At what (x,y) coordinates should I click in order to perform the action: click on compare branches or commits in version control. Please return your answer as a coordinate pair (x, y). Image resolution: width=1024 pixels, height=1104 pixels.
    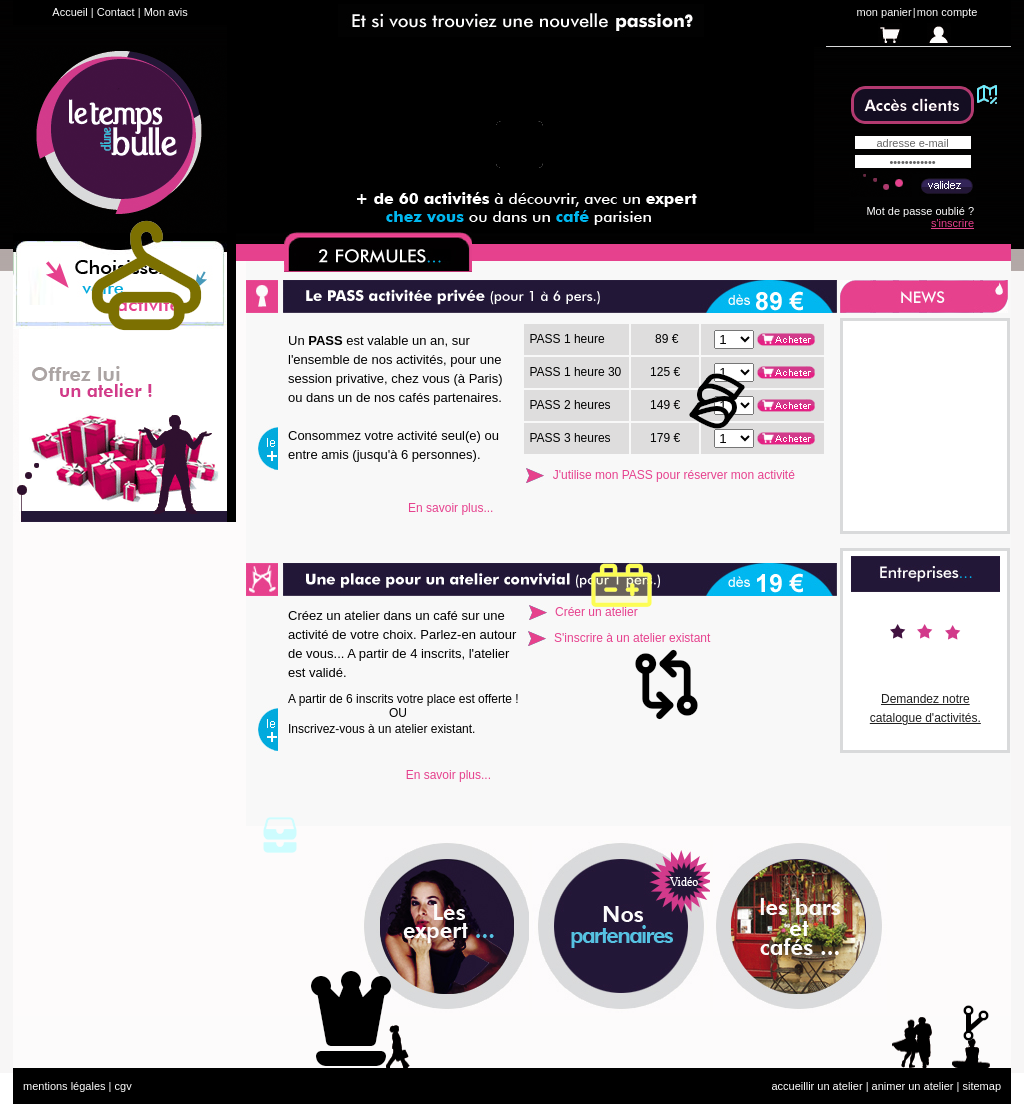
    Looking at the image, I should click on (666, 684).